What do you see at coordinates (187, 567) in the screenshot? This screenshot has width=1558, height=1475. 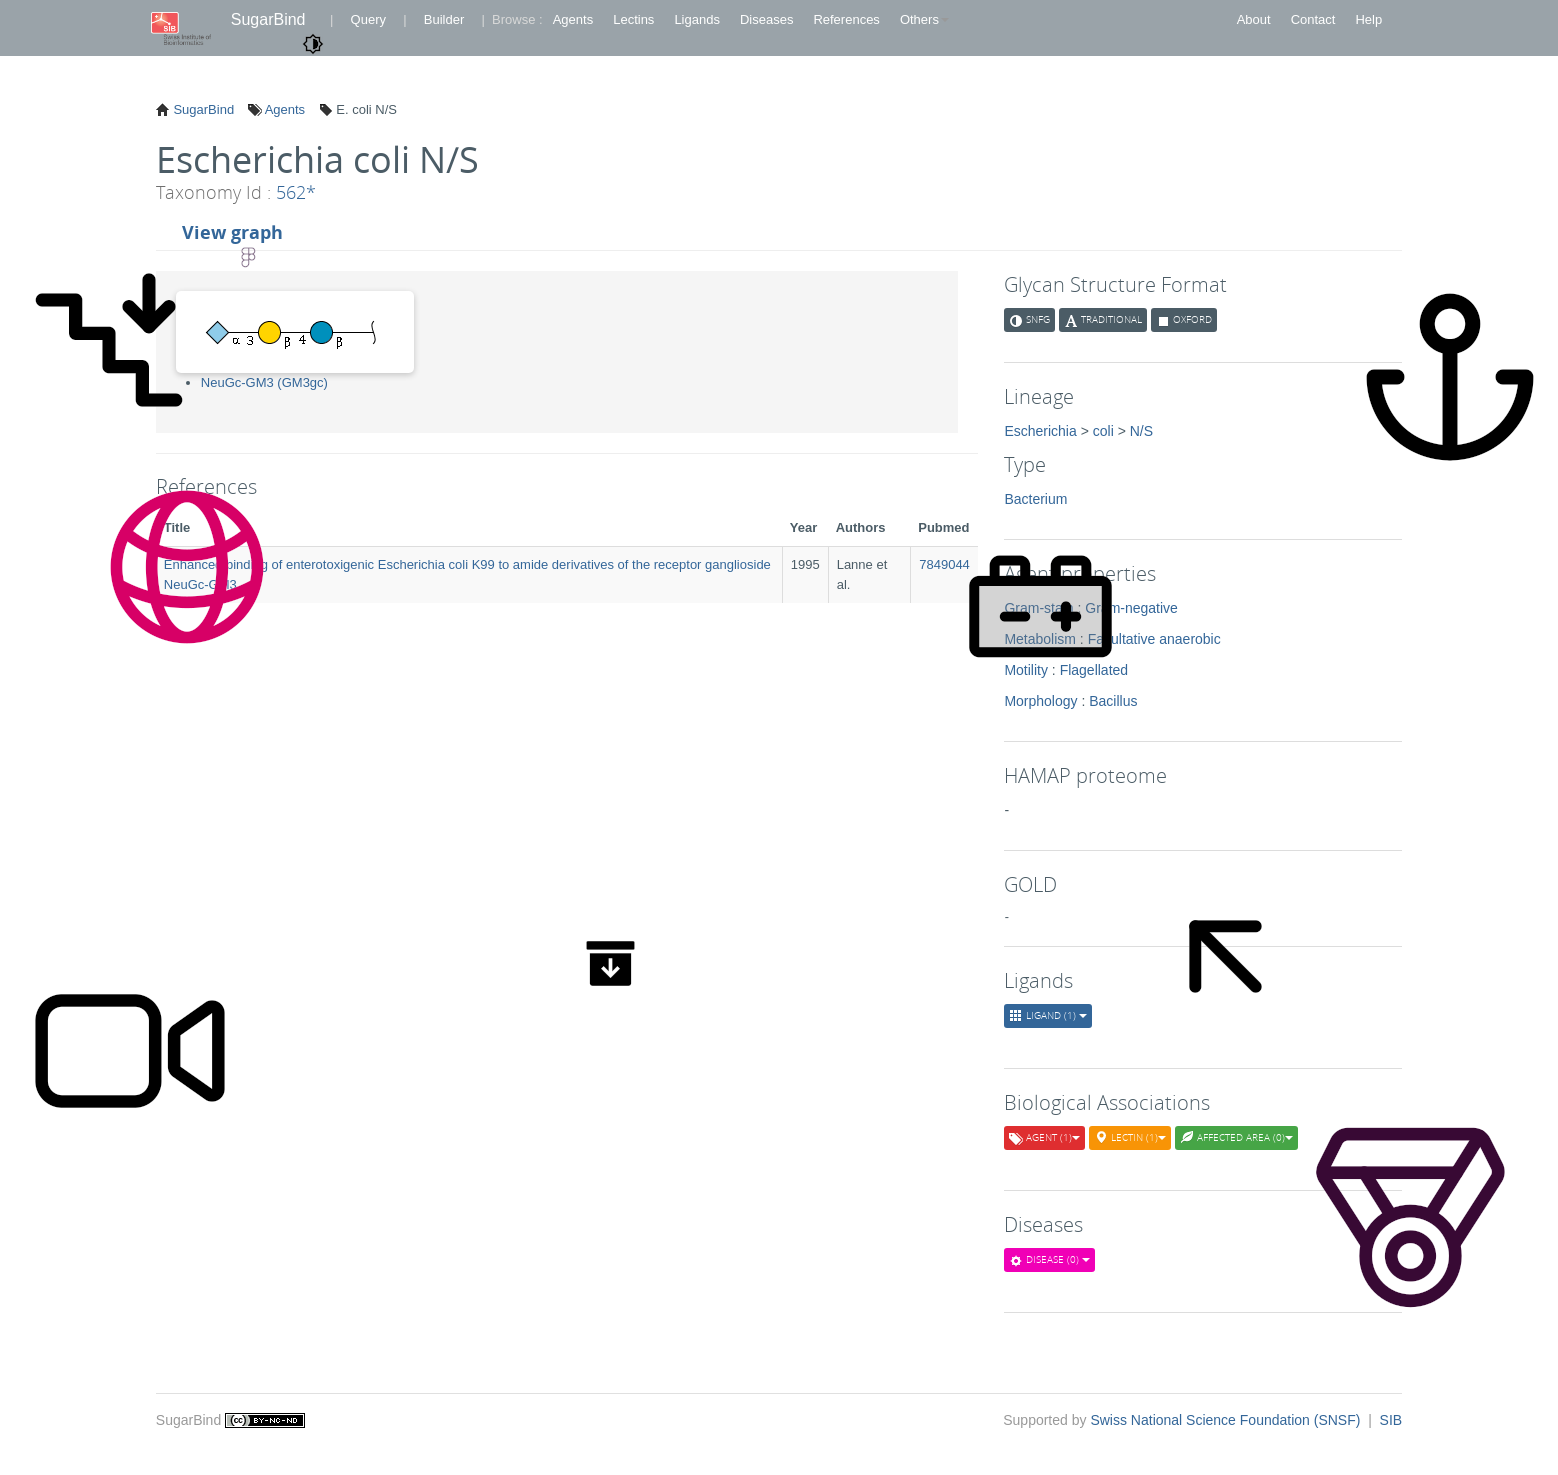 I see `switch to global or international settings` at bounding box center [187, 567].